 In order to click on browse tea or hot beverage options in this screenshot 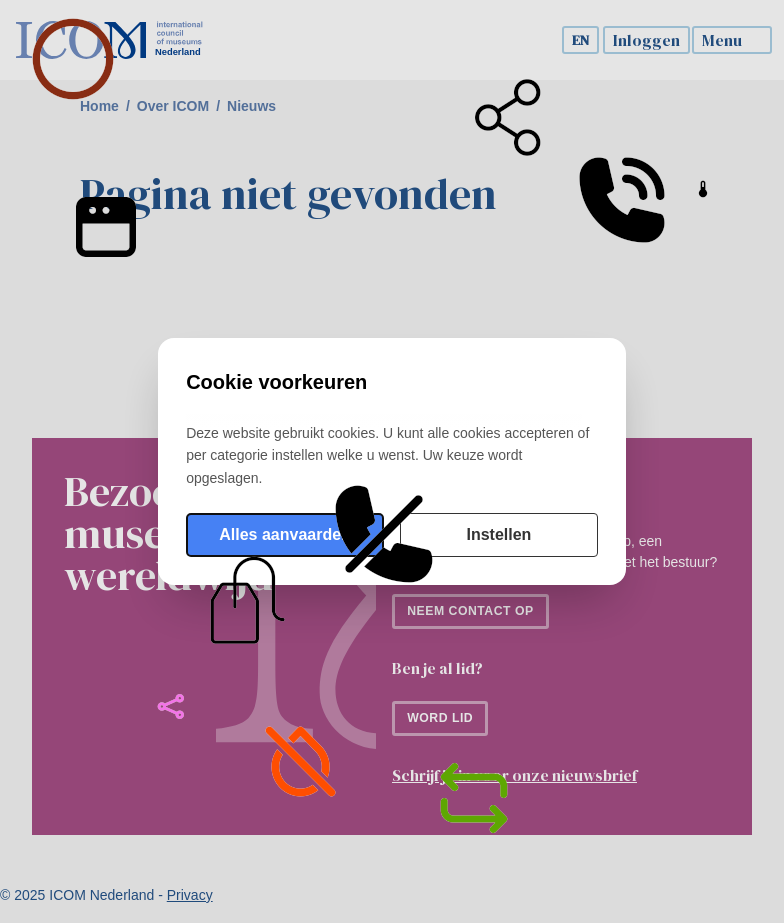, I will do `click(244, 603)`.